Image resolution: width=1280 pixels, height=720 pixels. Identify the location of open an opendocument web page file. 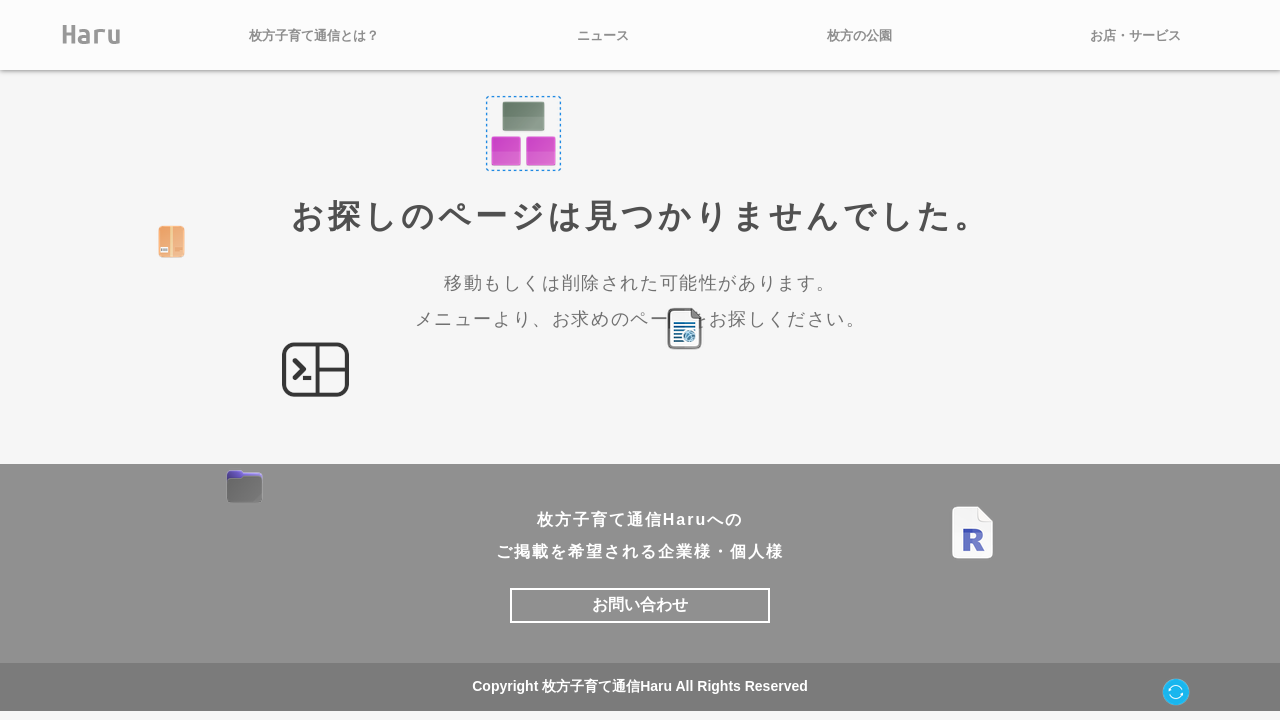
(684, 328).